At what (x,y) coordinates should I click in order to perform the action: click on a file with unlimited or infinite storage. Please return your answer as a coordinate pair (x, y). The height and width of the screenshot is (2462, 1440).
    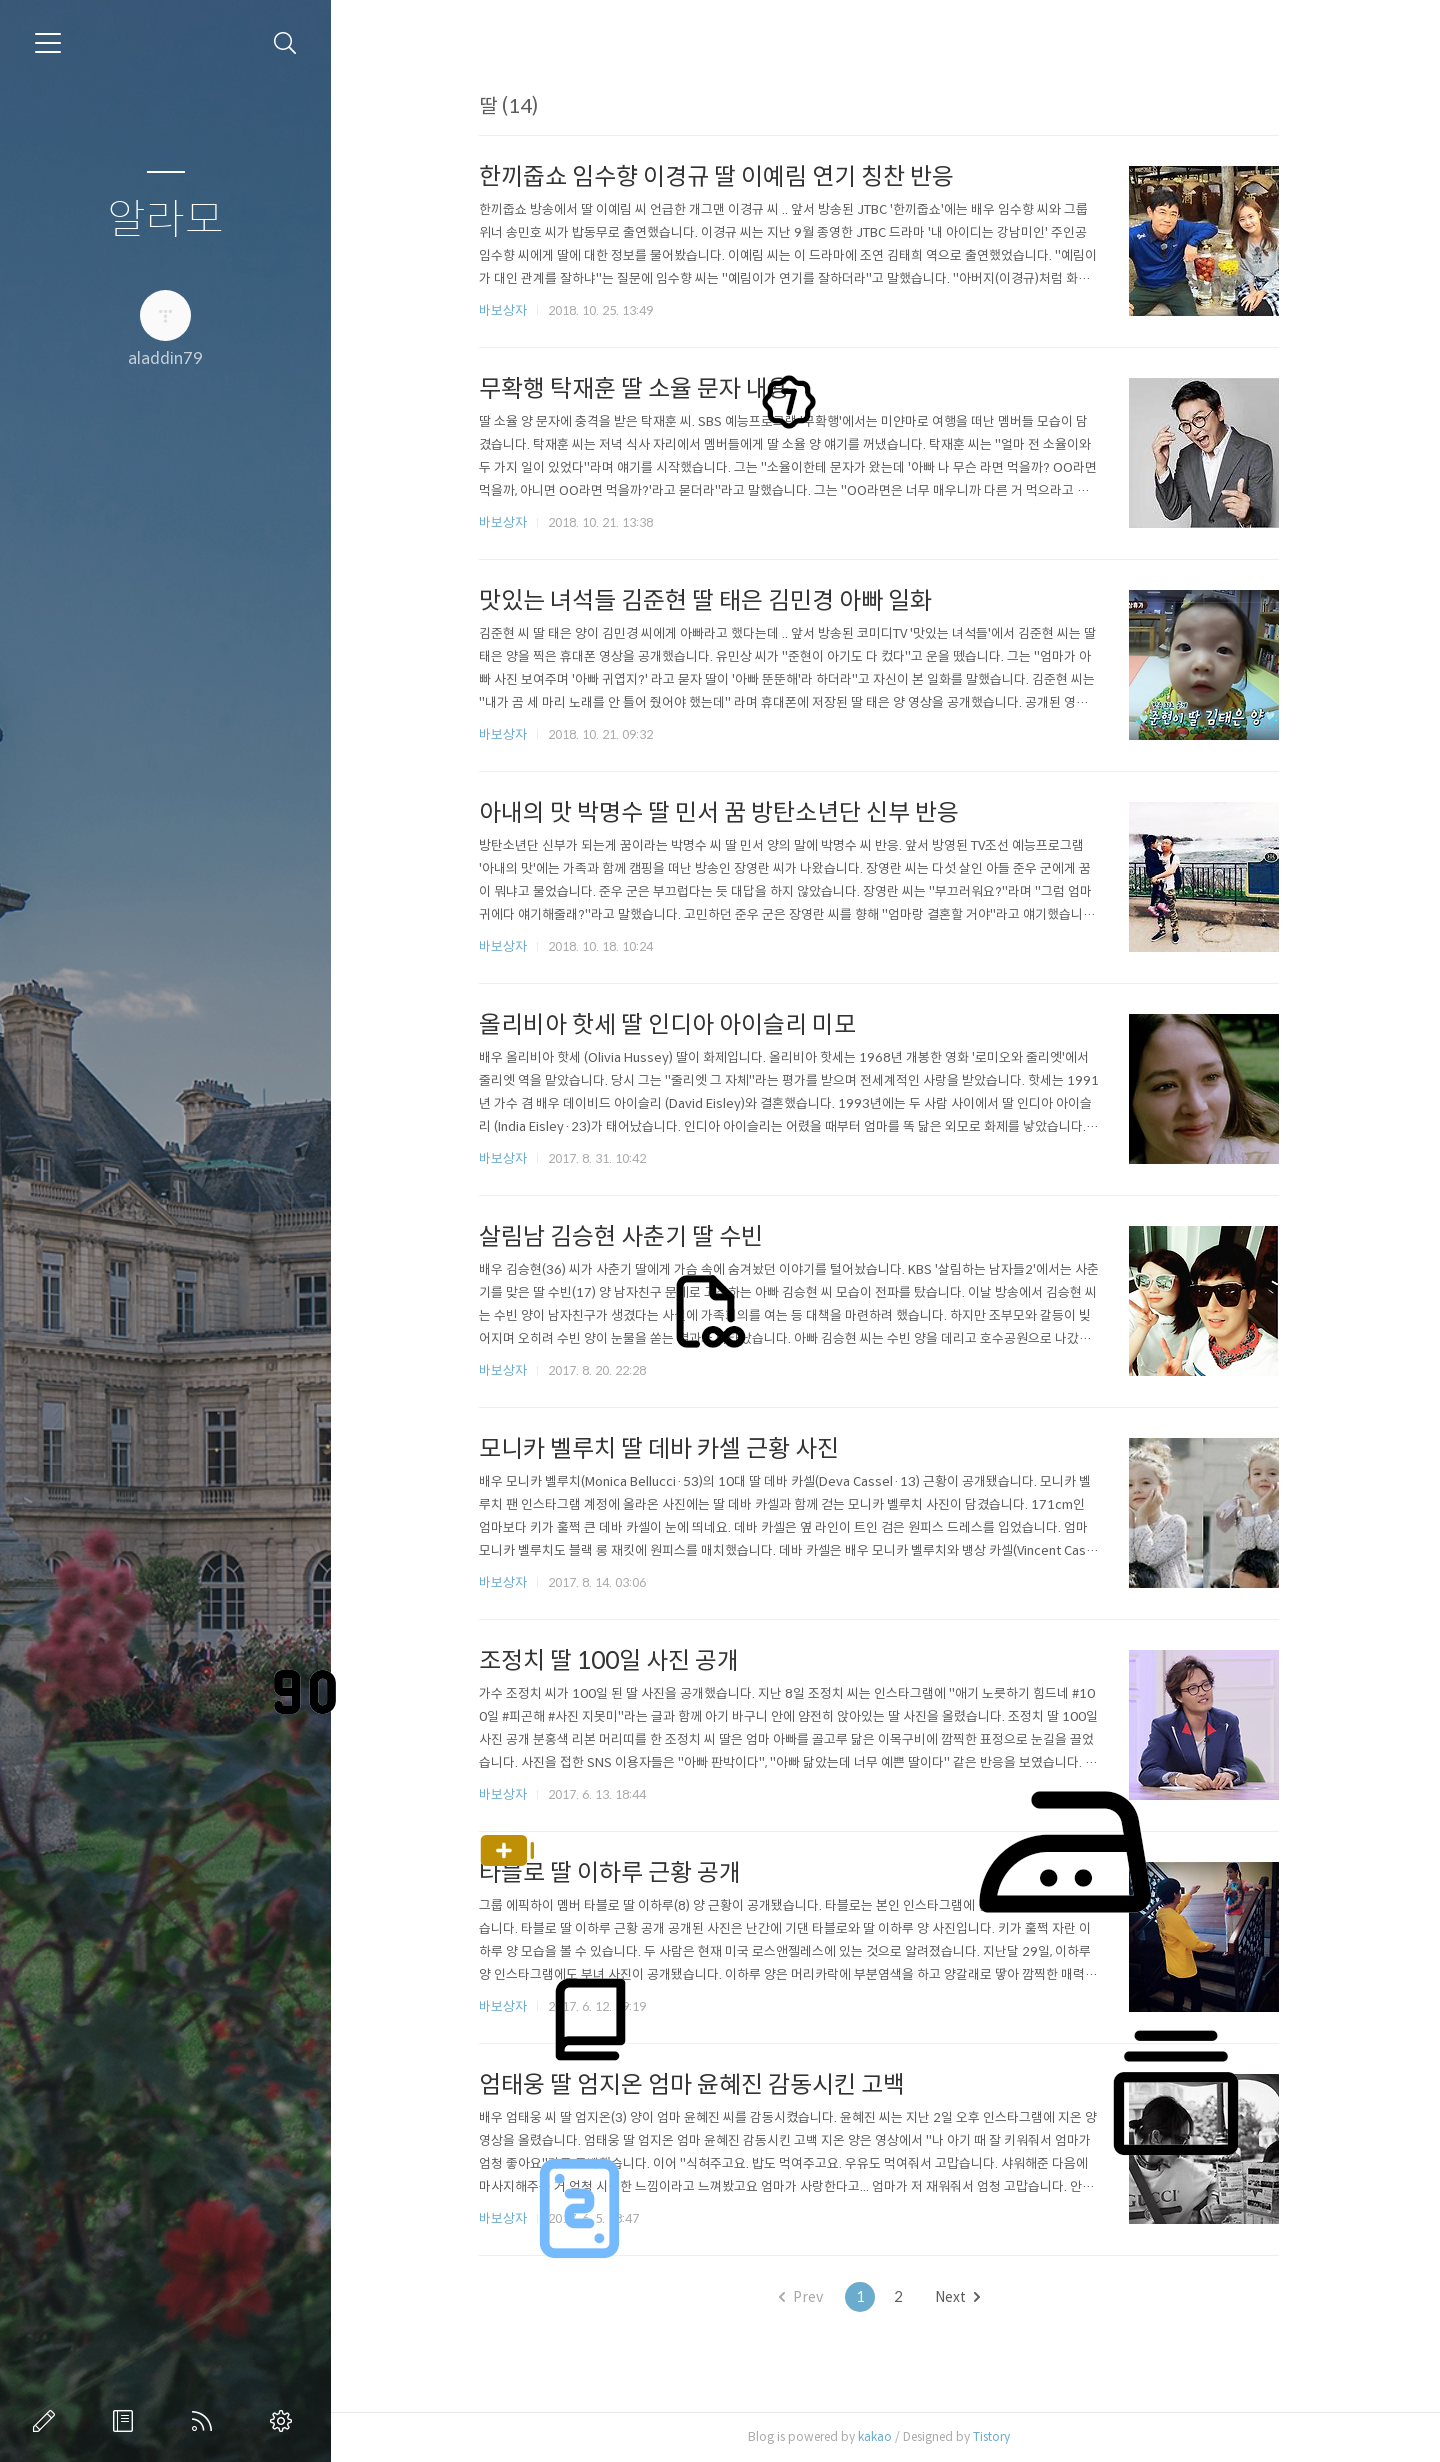
    Looking at the image, I should click on (705, 1311).